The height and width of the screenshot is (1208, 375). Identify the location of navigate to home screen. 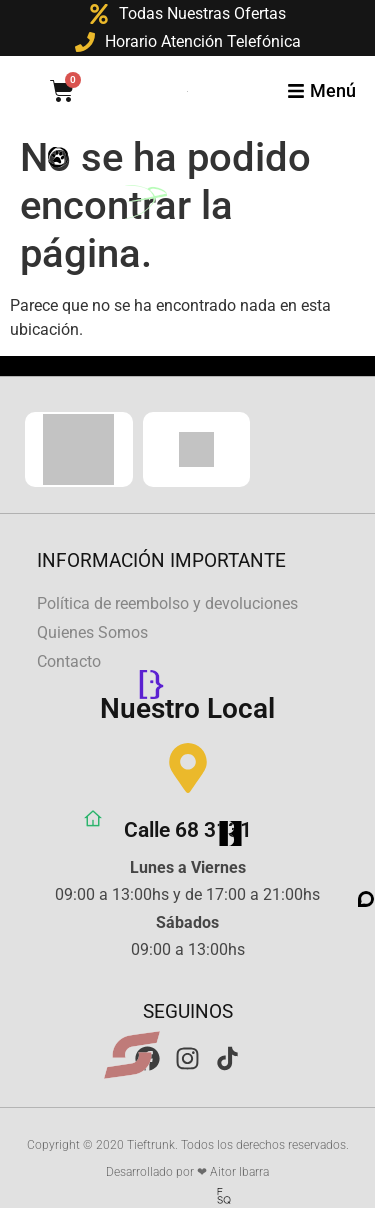
(93, 819).